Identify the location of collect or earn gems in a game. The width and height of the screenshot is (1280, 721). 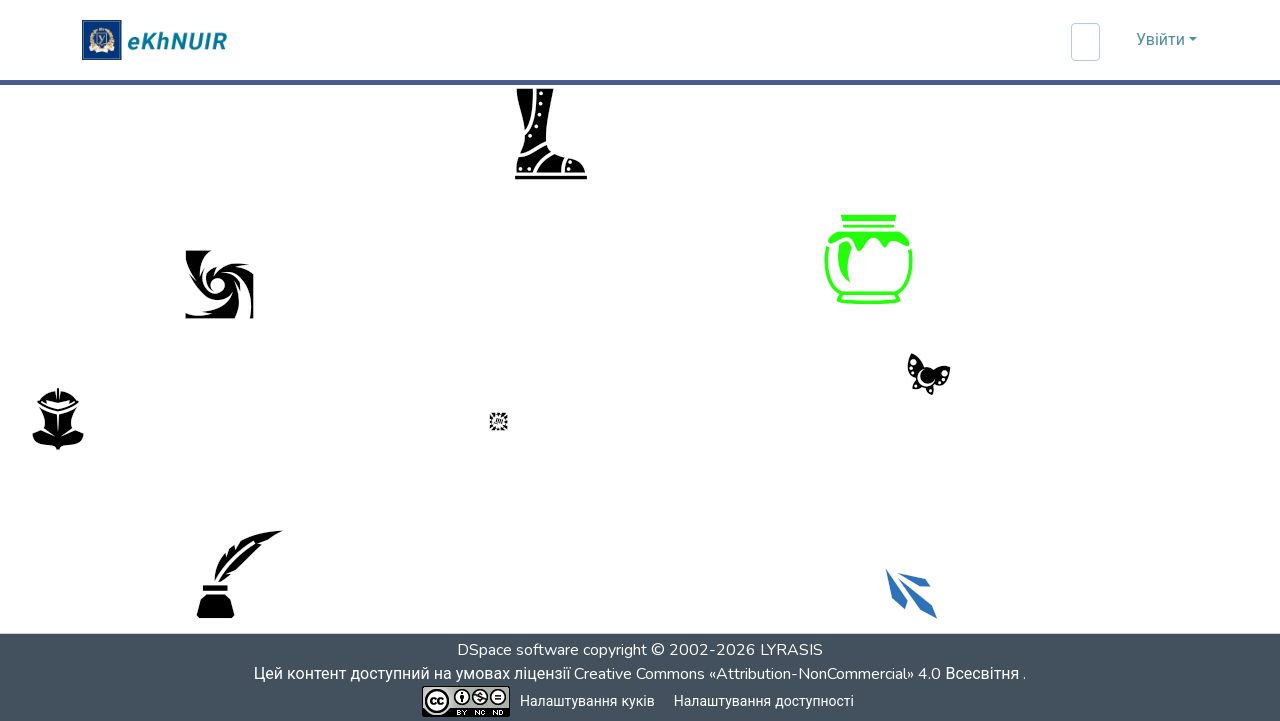
(911, 593).